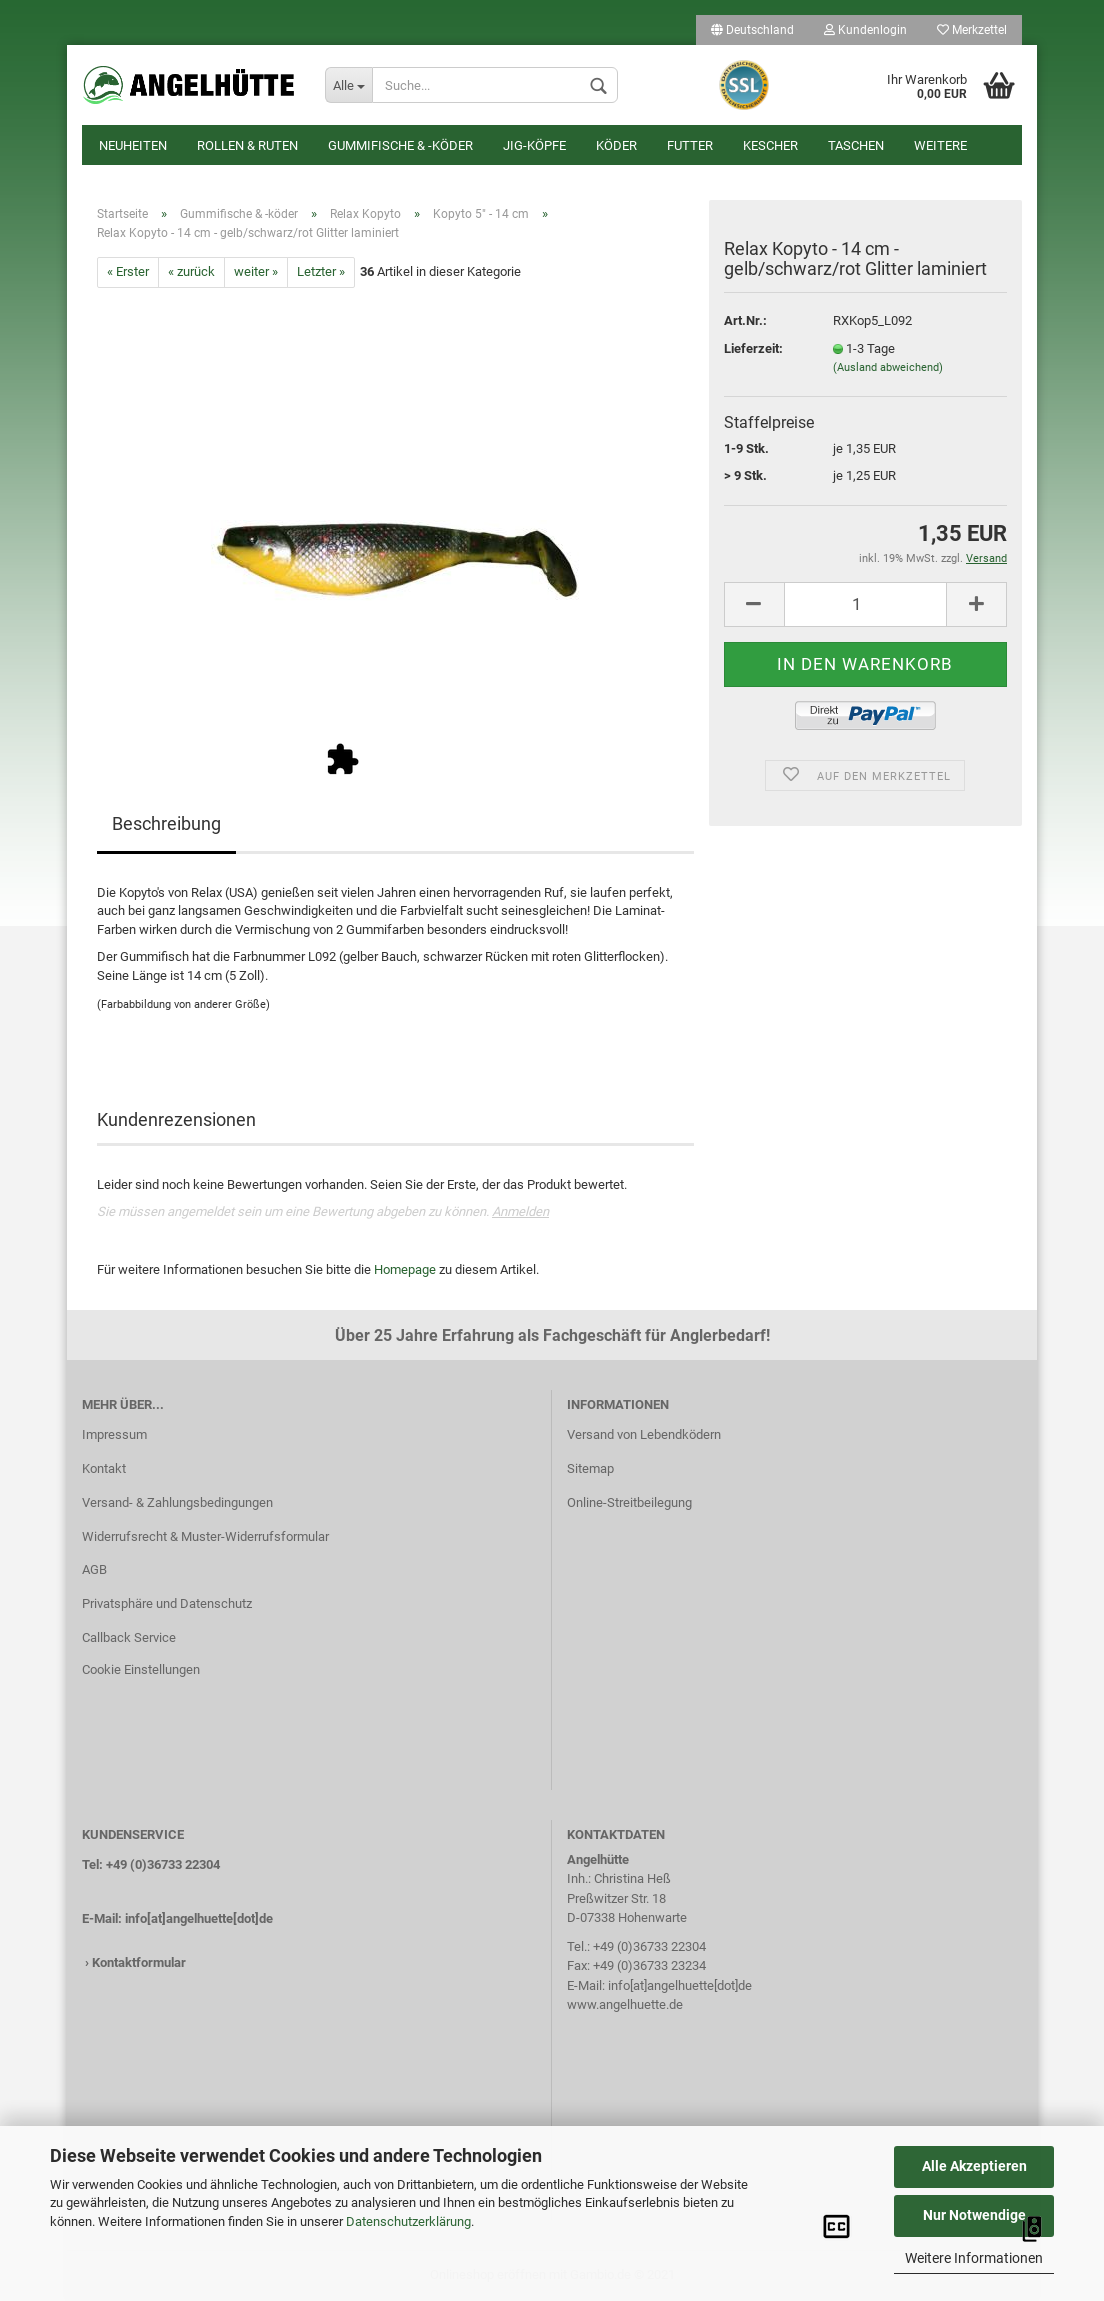 Image resolution: width=1104 pixels, height=2301 pixels. What do you see at coordinates (836, 2226) in the screenshot?
I see `enable closed captions for video content` at bounding box center [836, 2226].